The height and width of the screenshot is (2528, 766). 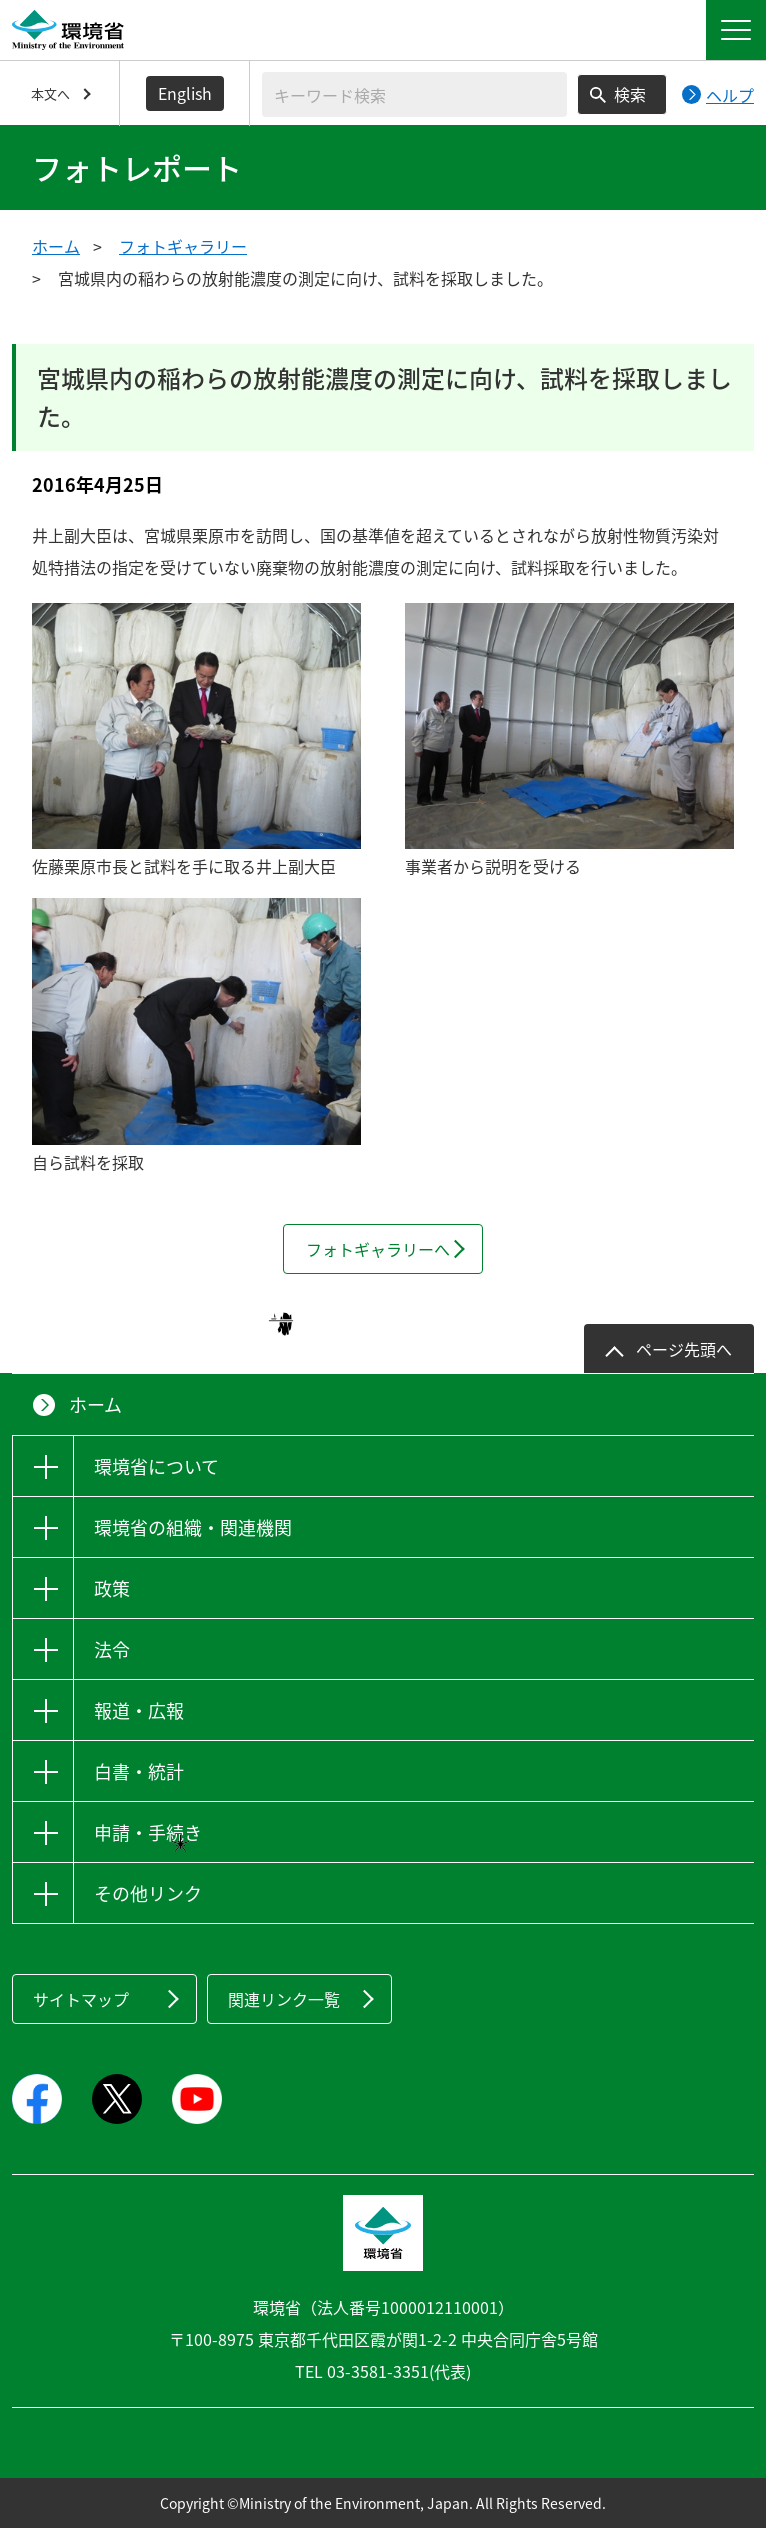 What do you see at coordinates (281, 1324) in the screenshot?
I see `indicates hidden complexity or underlying data not immediately visible` at bounding box center [281, 1324].